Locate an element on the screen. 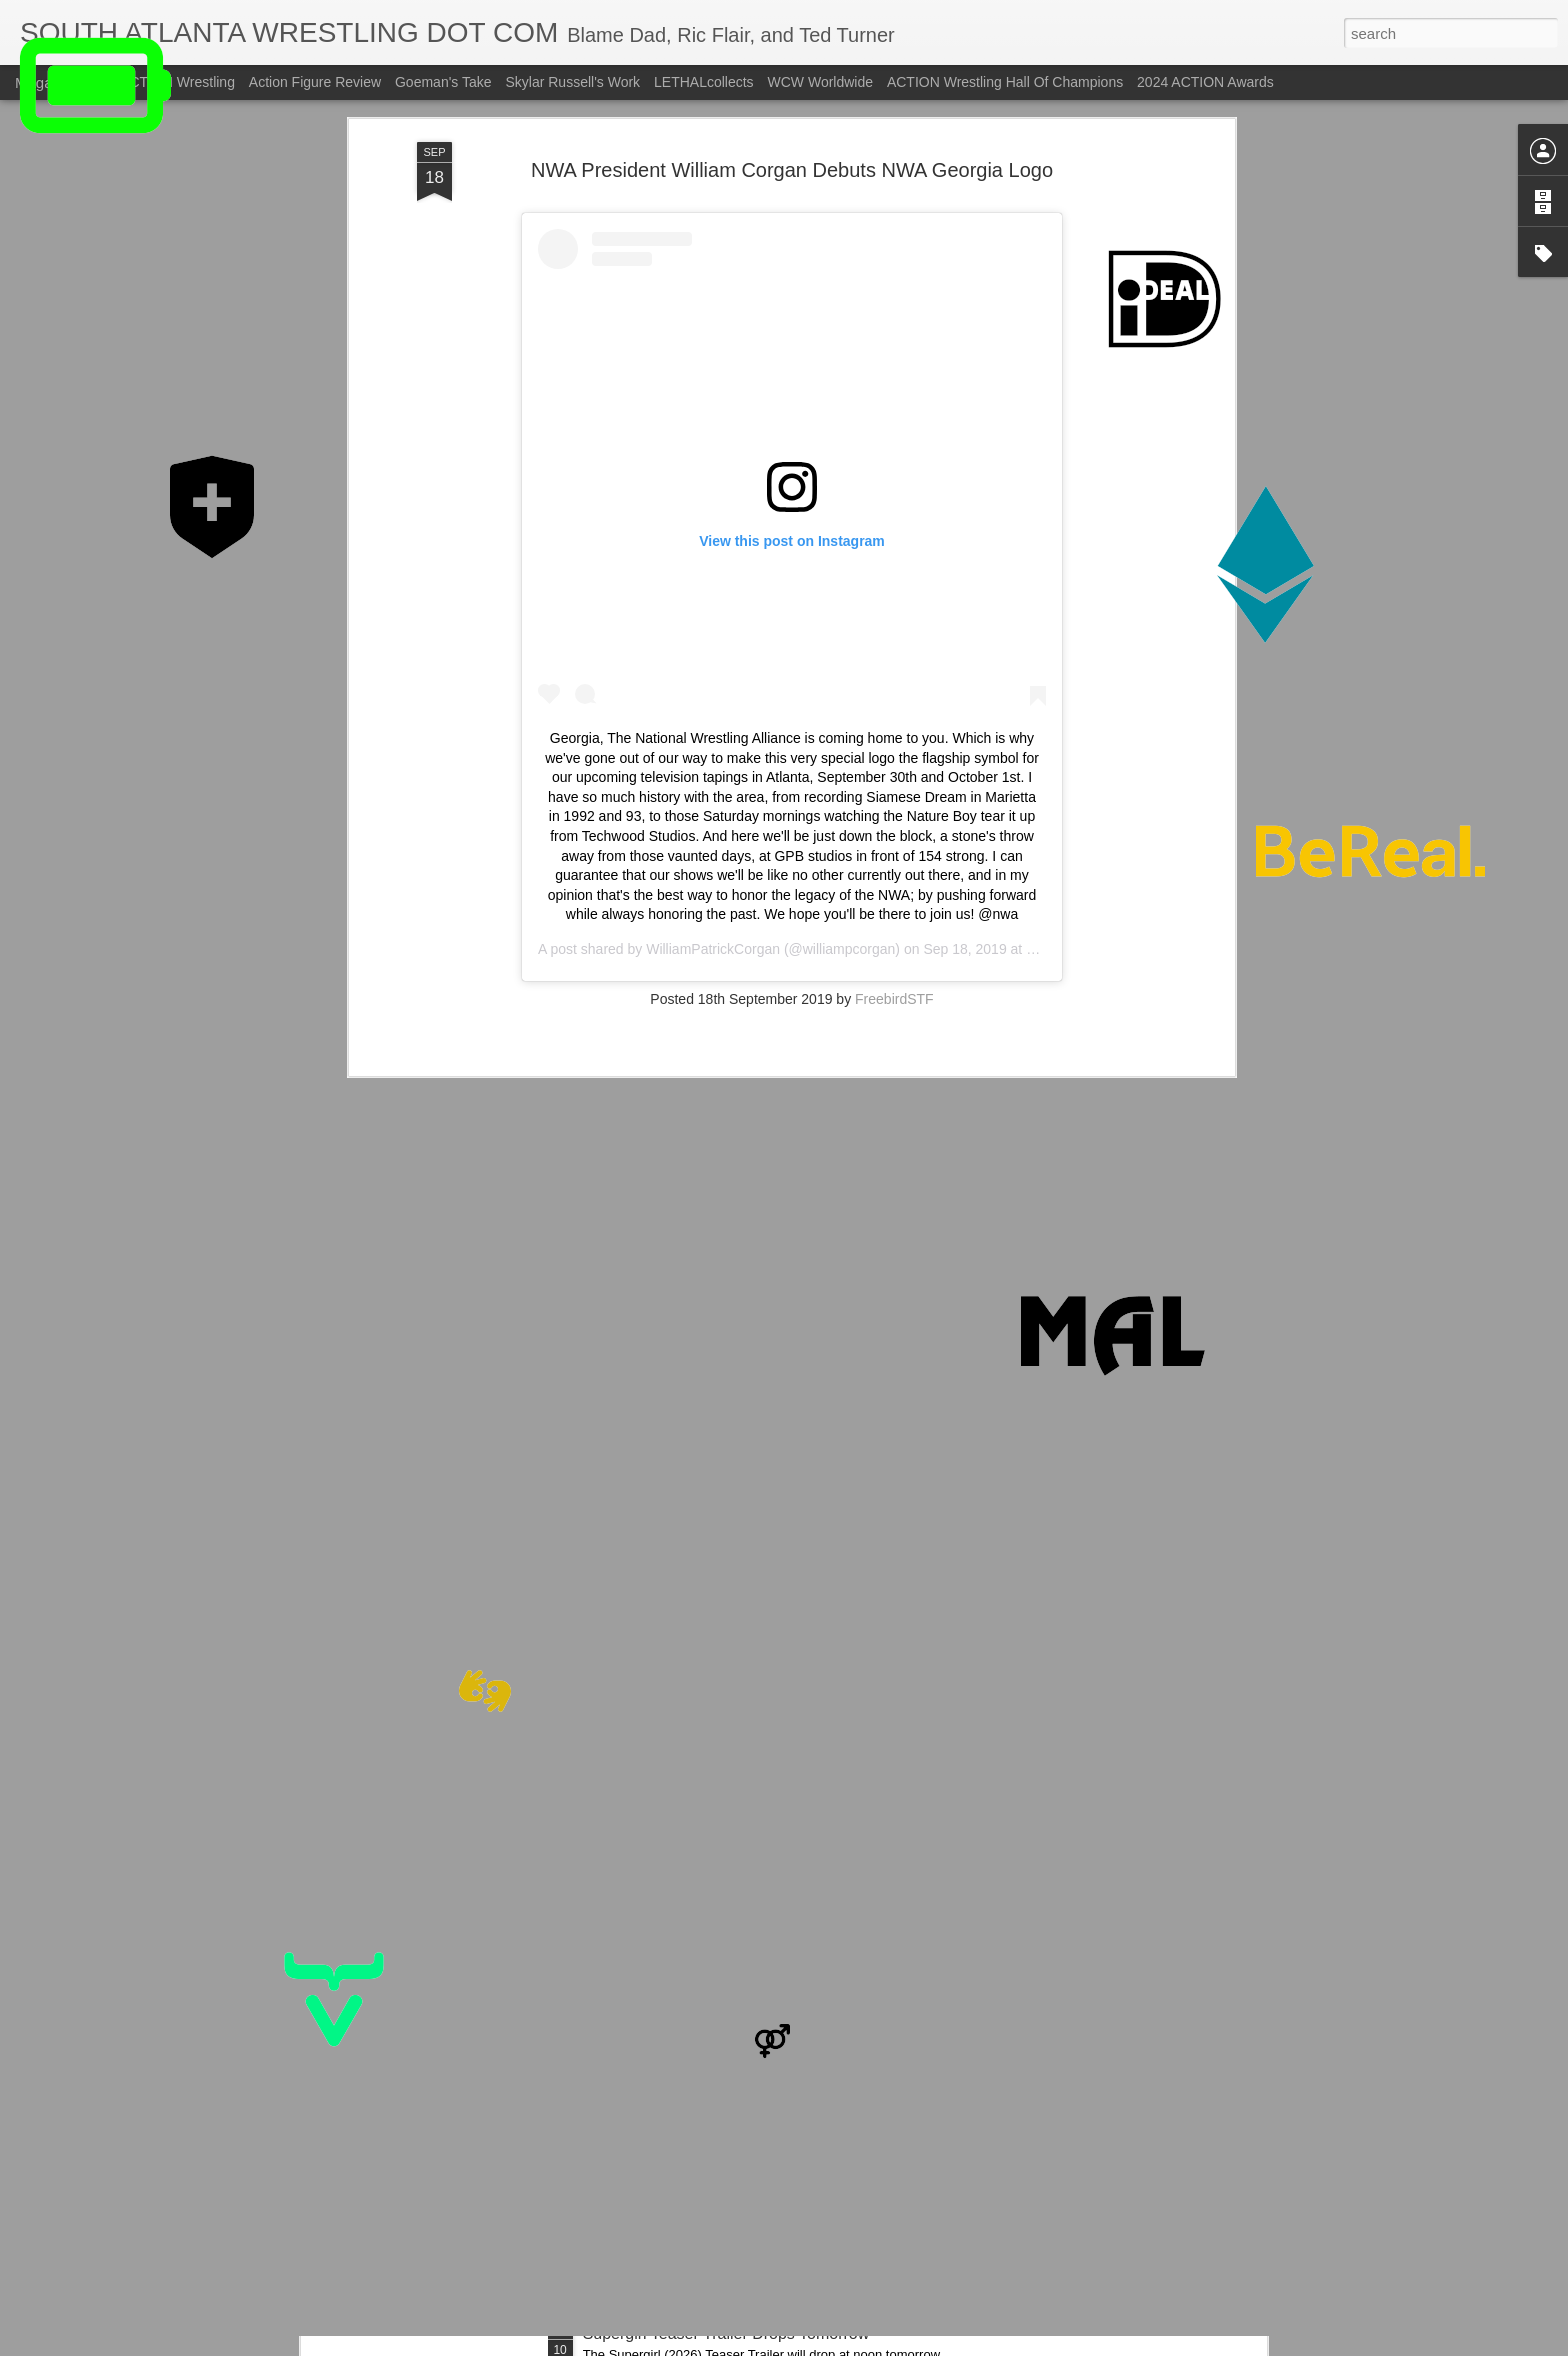 The height and width of the screenshot is (2356, 1568). indicates gender or sex selection options is located at coordinates (772, 2042).